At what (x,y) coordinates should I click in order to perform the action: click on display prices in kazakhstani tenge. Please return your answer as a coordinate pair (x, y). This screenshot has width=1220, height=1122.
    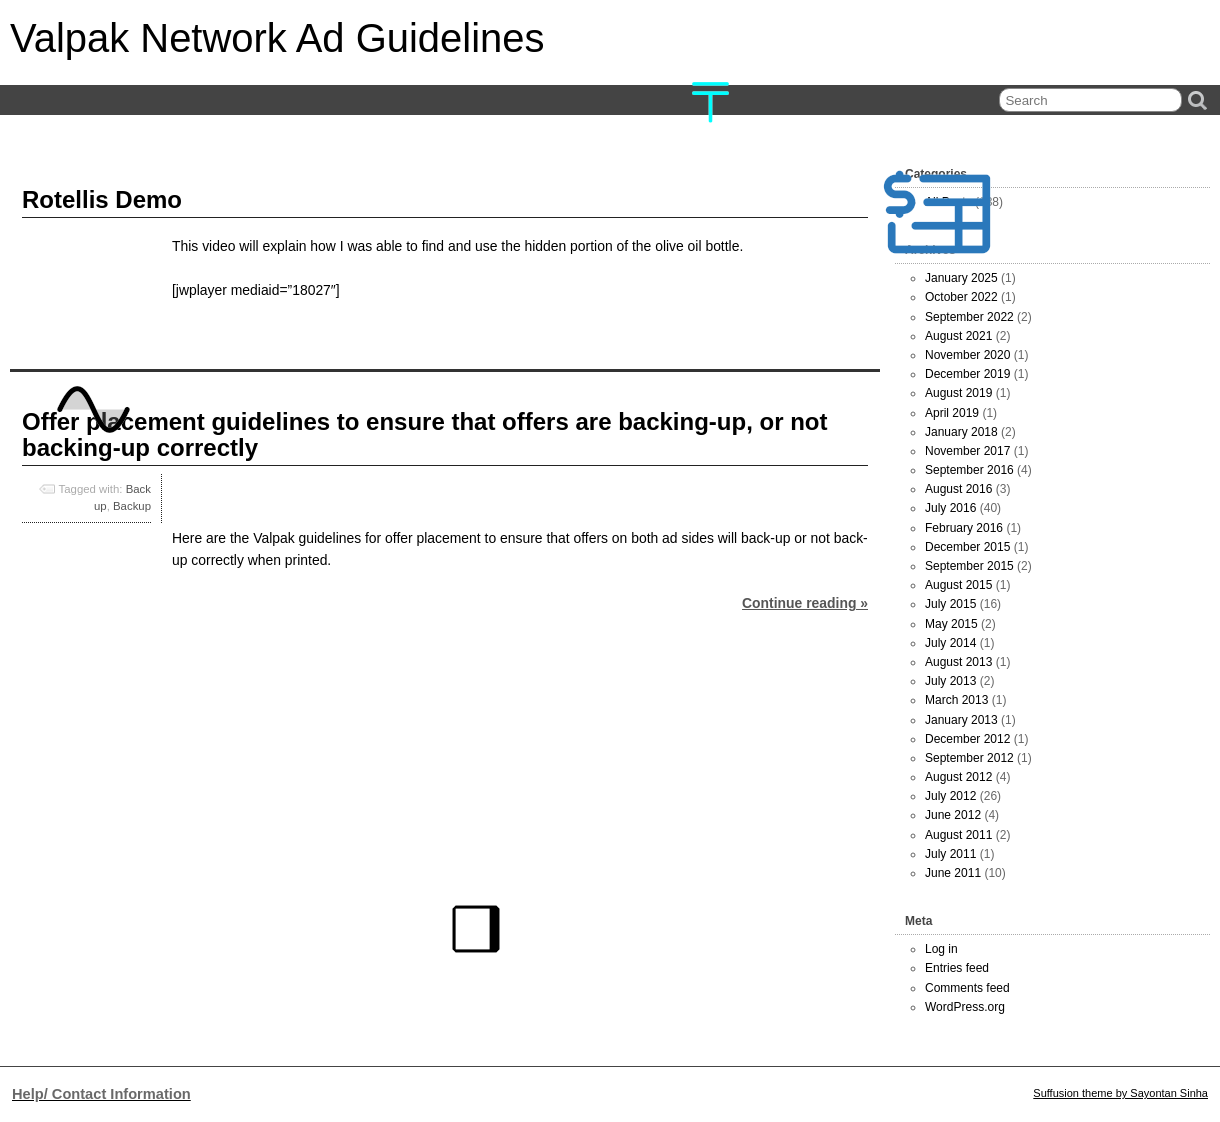
    Looking at the image, I should click on (710, 100).